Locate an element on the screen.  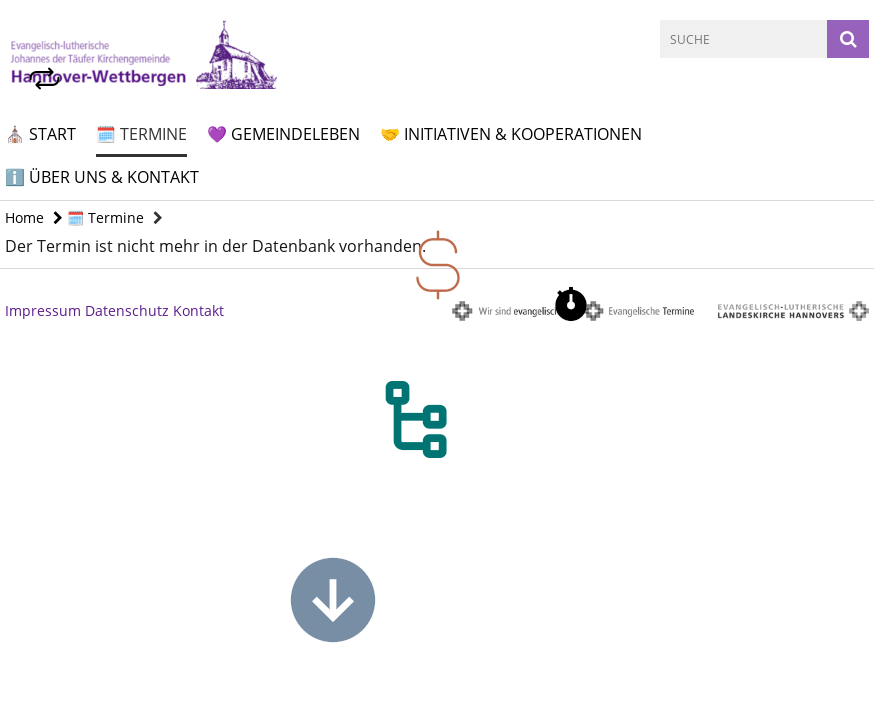
download a file or content is located at coordinates (333, 600).